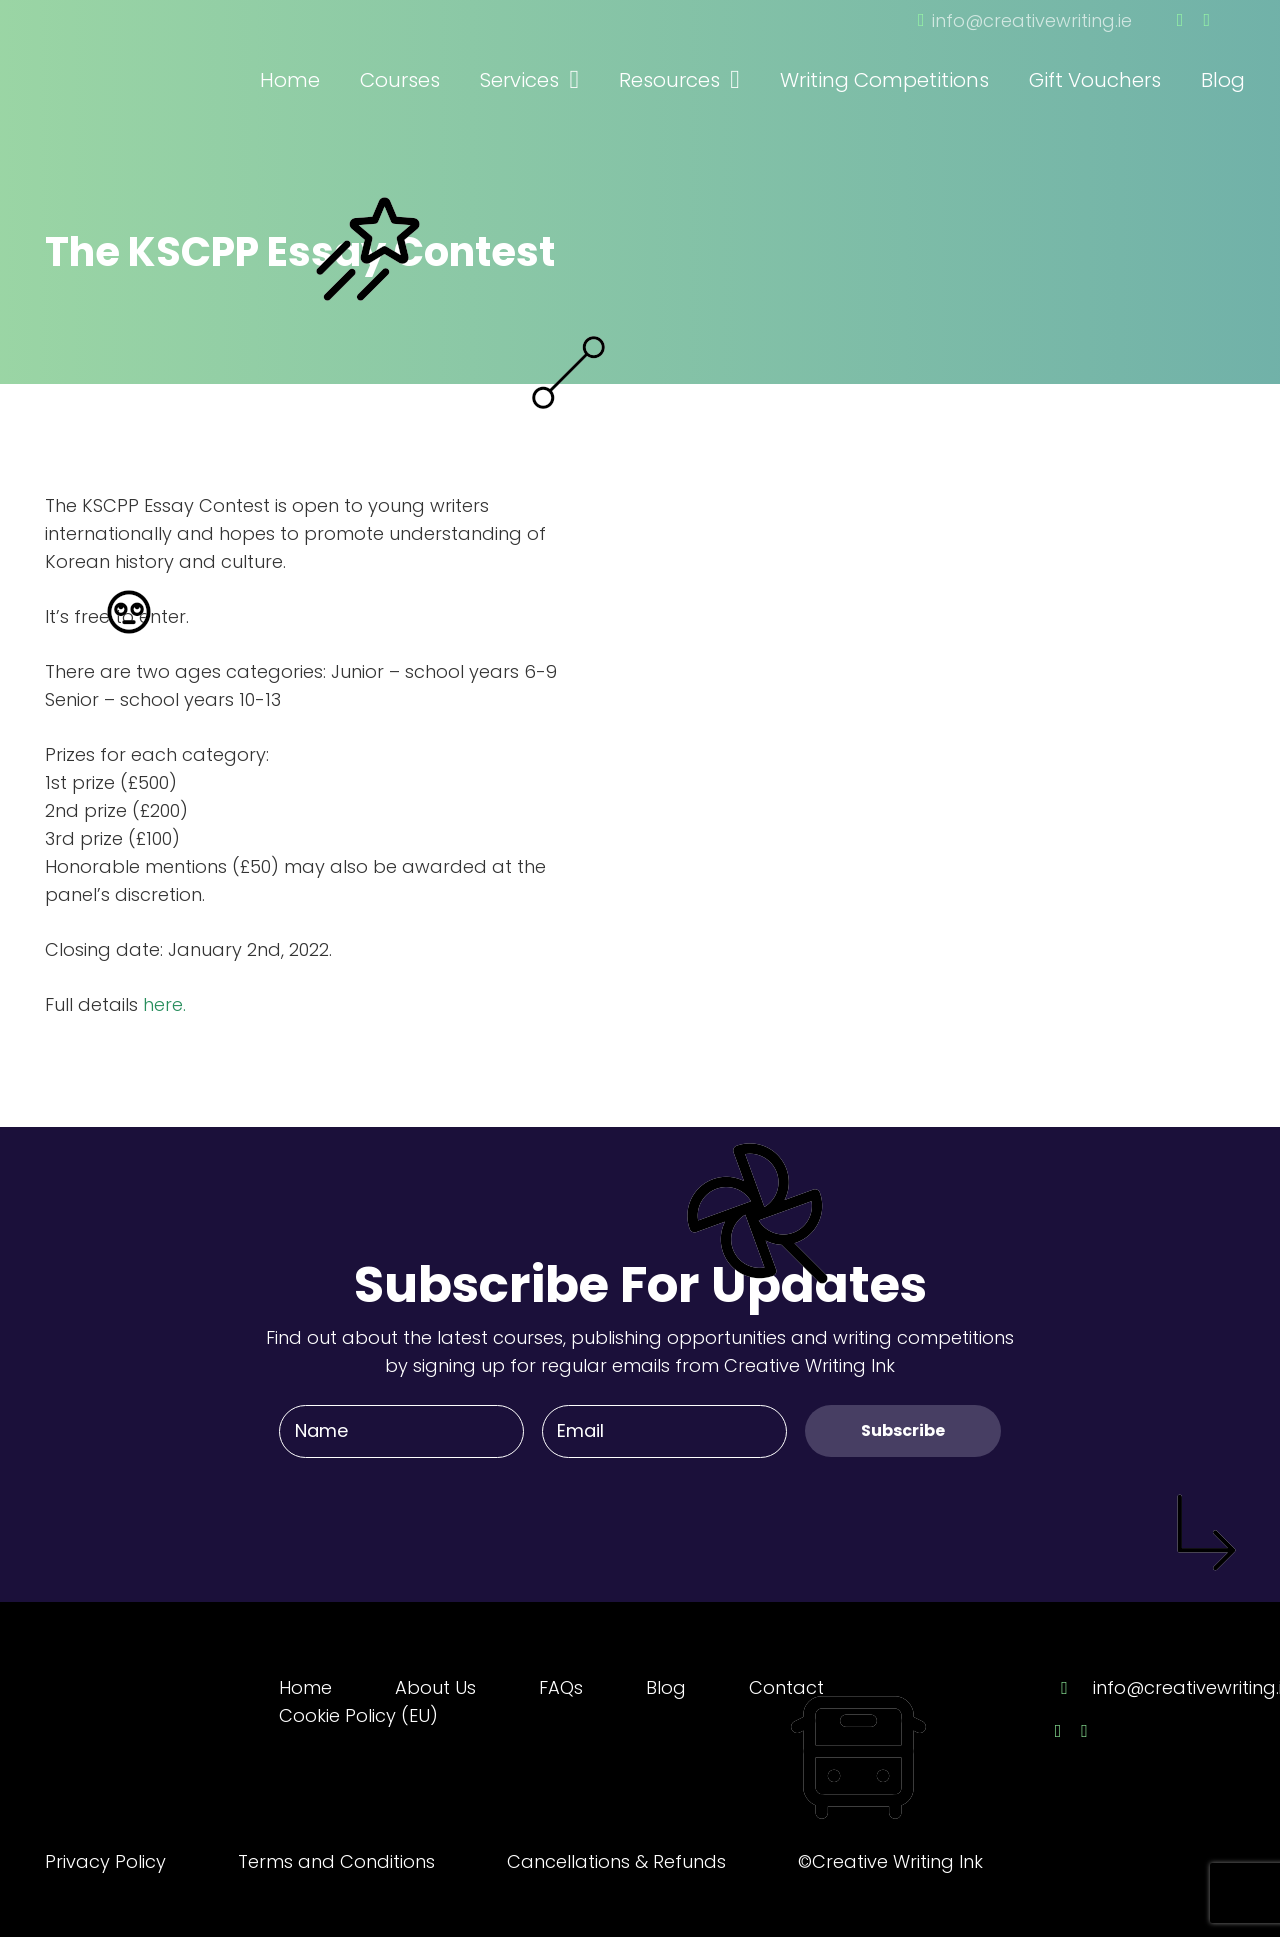 Image resolution: width=1280 pixels, height=1937 pixels. I want to click on view bus or public transit options, so click(858, 1757).